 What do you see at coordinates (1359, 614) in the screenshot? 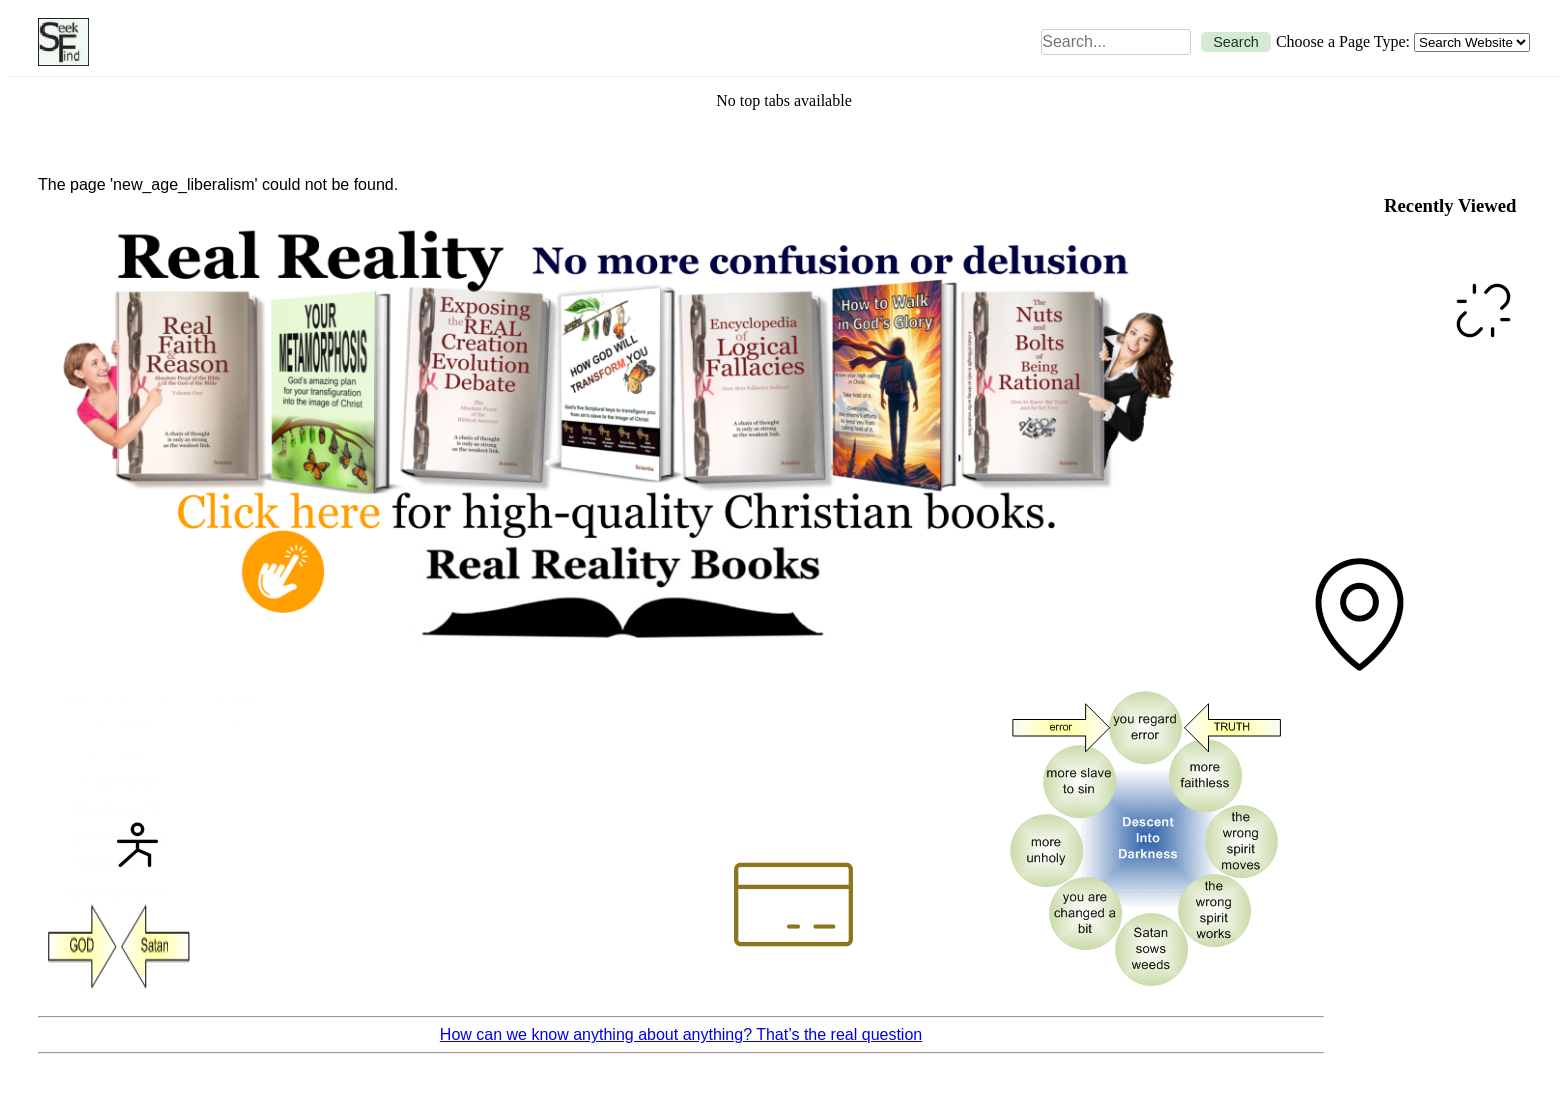
I see `view location on map` at bounding box center [1359, 614].